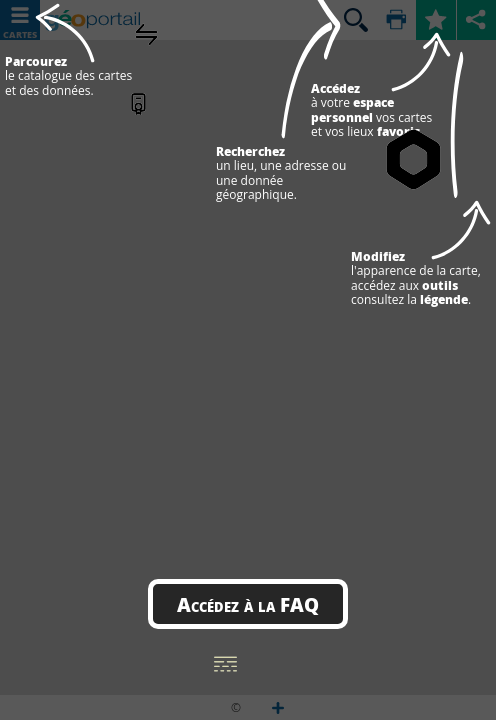  I want to click on transfer data between devices or accounts, so click(146, 34).